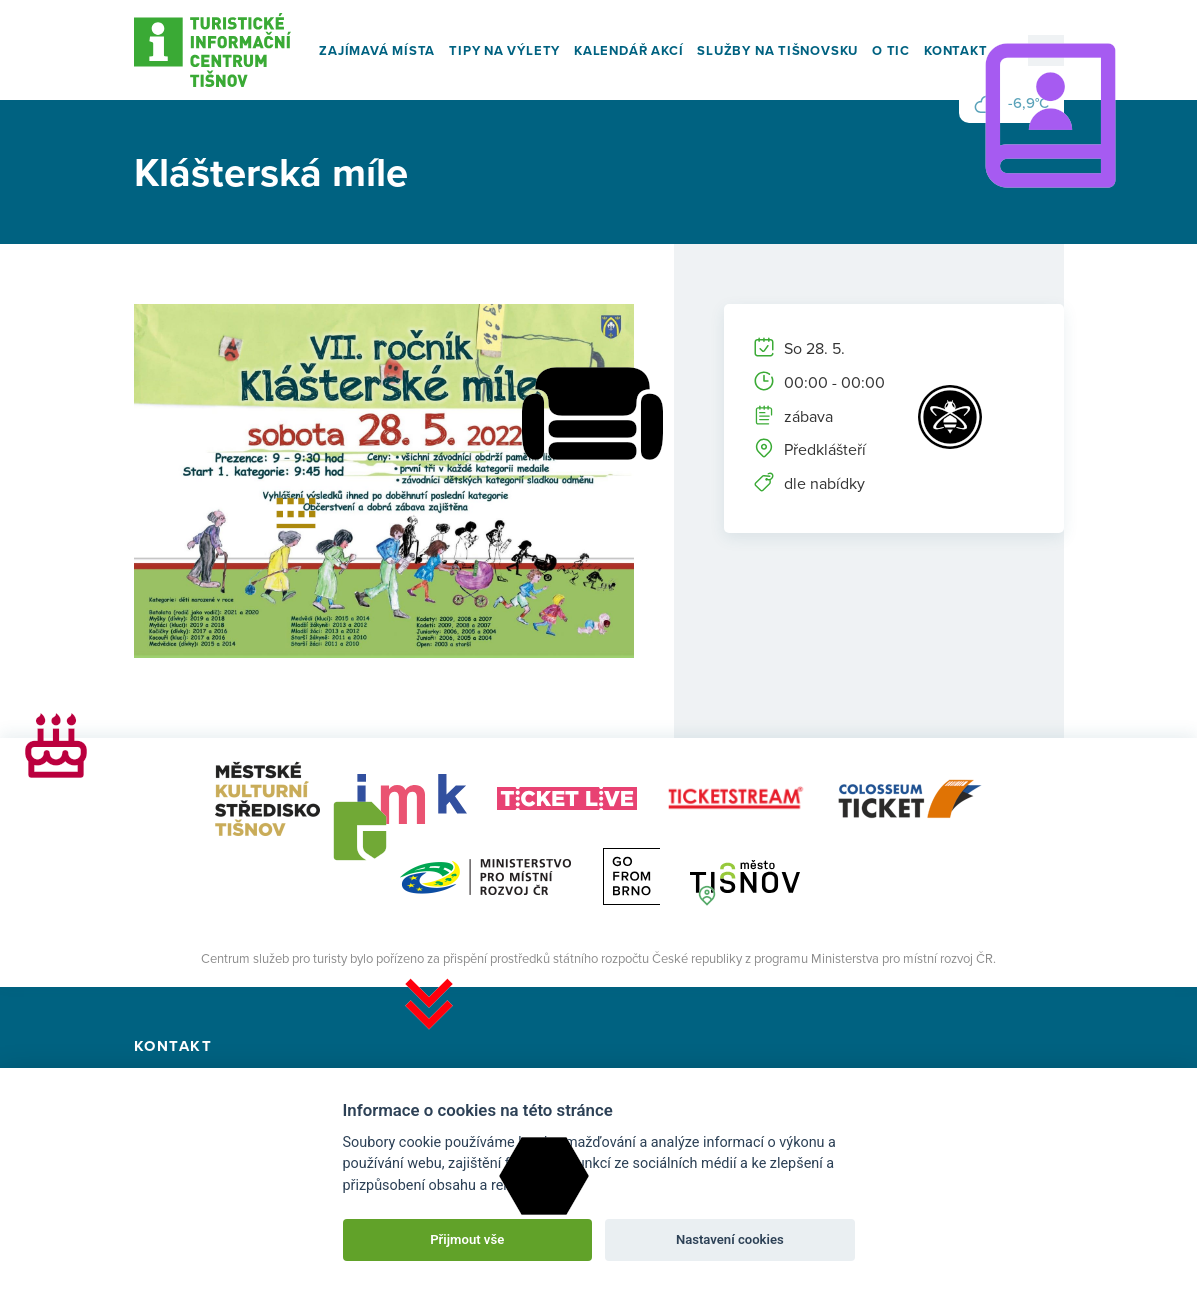 The width and height of the screenshot is (1197, 1293). What do you see at coordinates (707, 895) in the screenshot?
I see `view your current location on the map` at bounding box center [707, 895].